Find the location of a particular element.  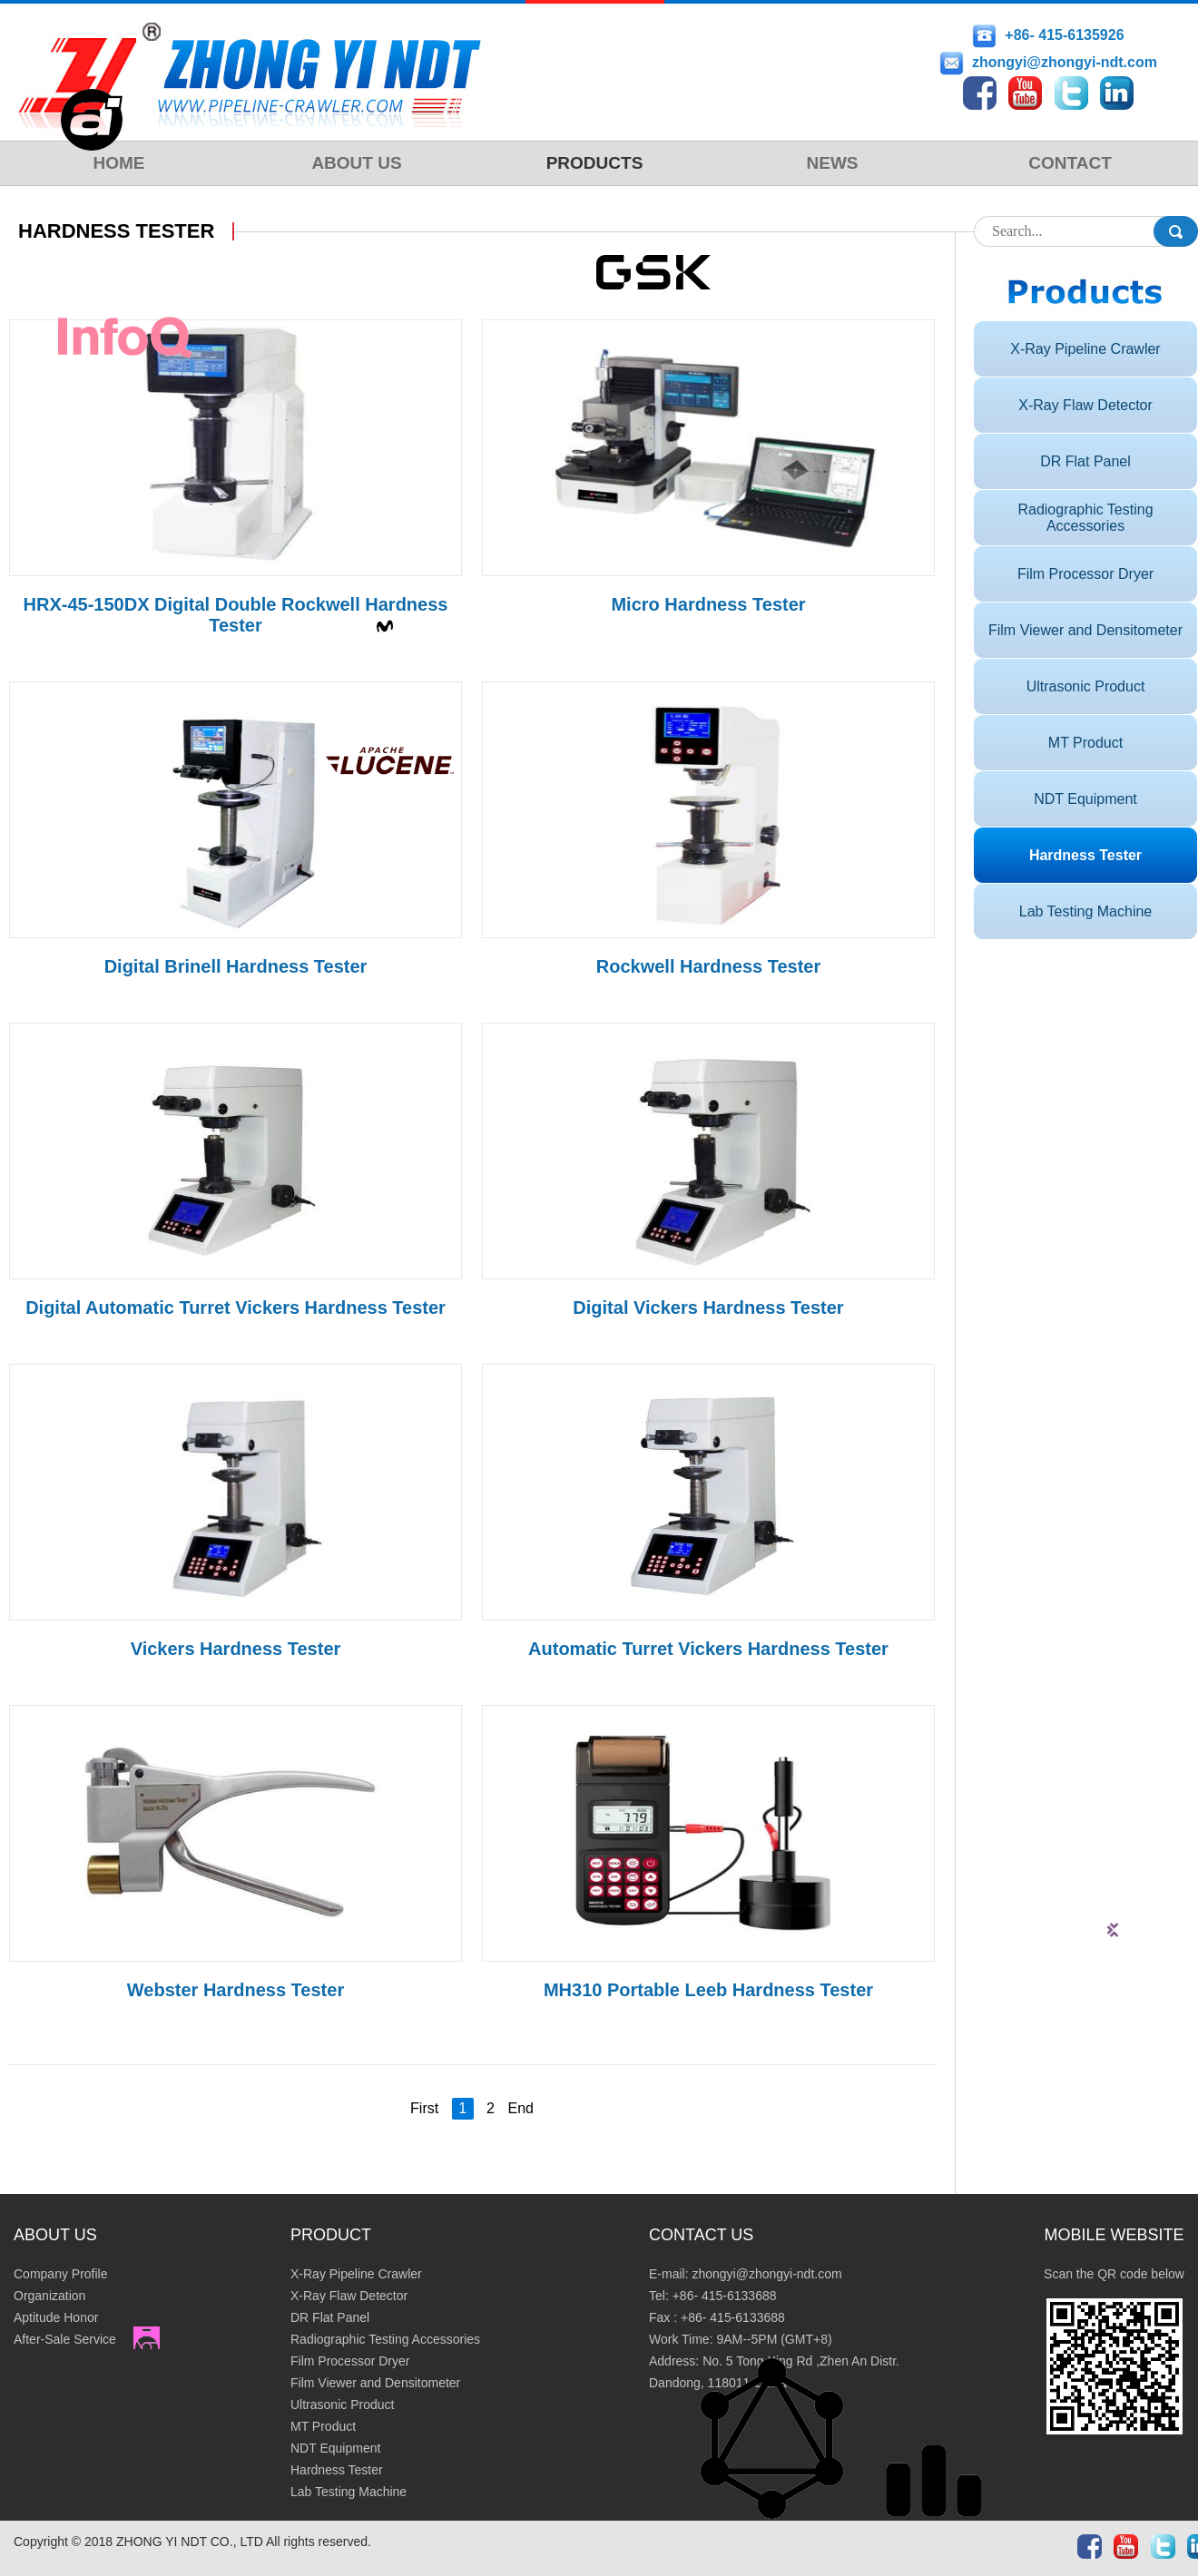

GSK (GlaxoSmithKline) company logo is located at coordinates (653, 272).